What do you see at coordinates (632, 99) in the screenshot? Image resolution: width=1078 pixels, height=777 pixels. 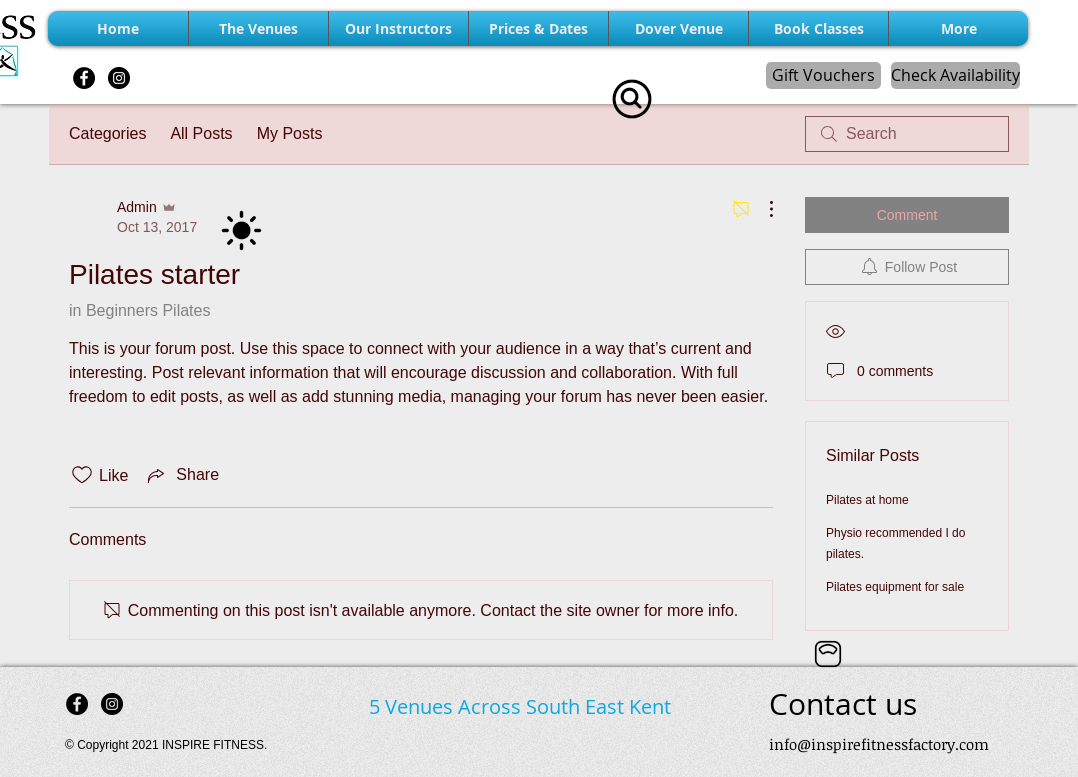 I see `tap to search` at bounding box center [632, 99].